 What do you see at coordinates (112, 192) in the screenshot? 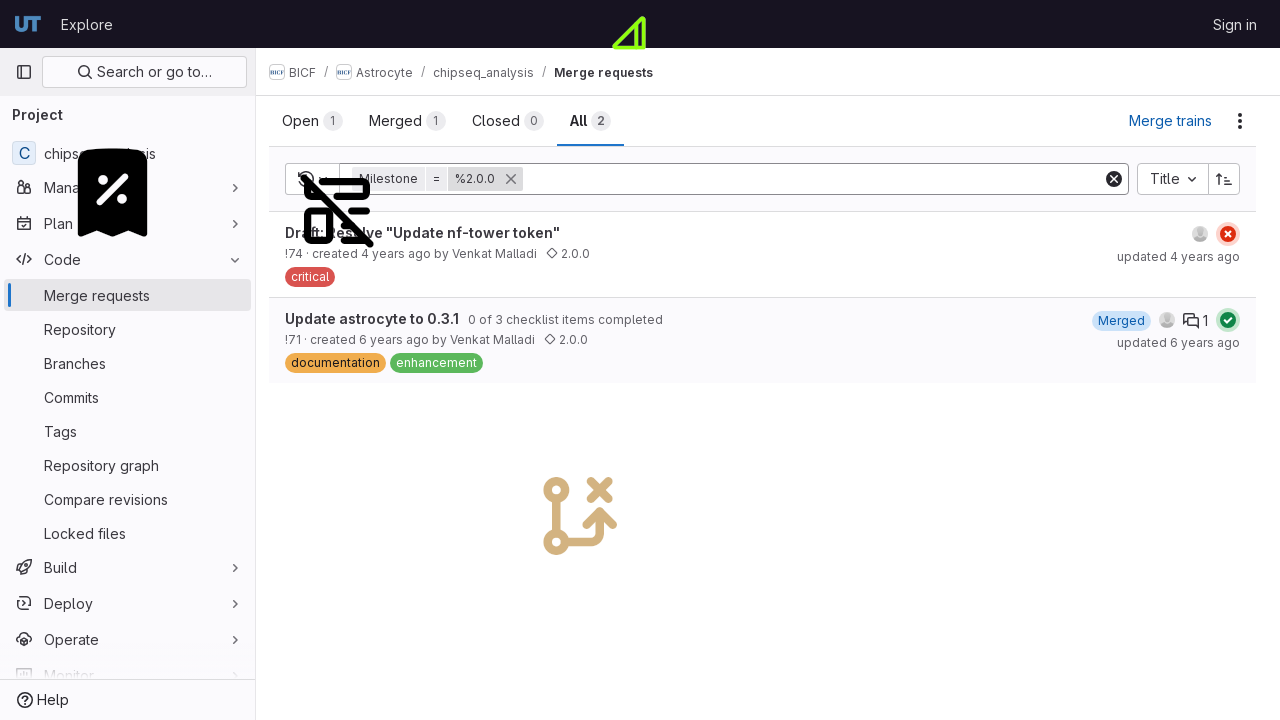
I see `view discount or coupon details` at bounding box center [112, 192].